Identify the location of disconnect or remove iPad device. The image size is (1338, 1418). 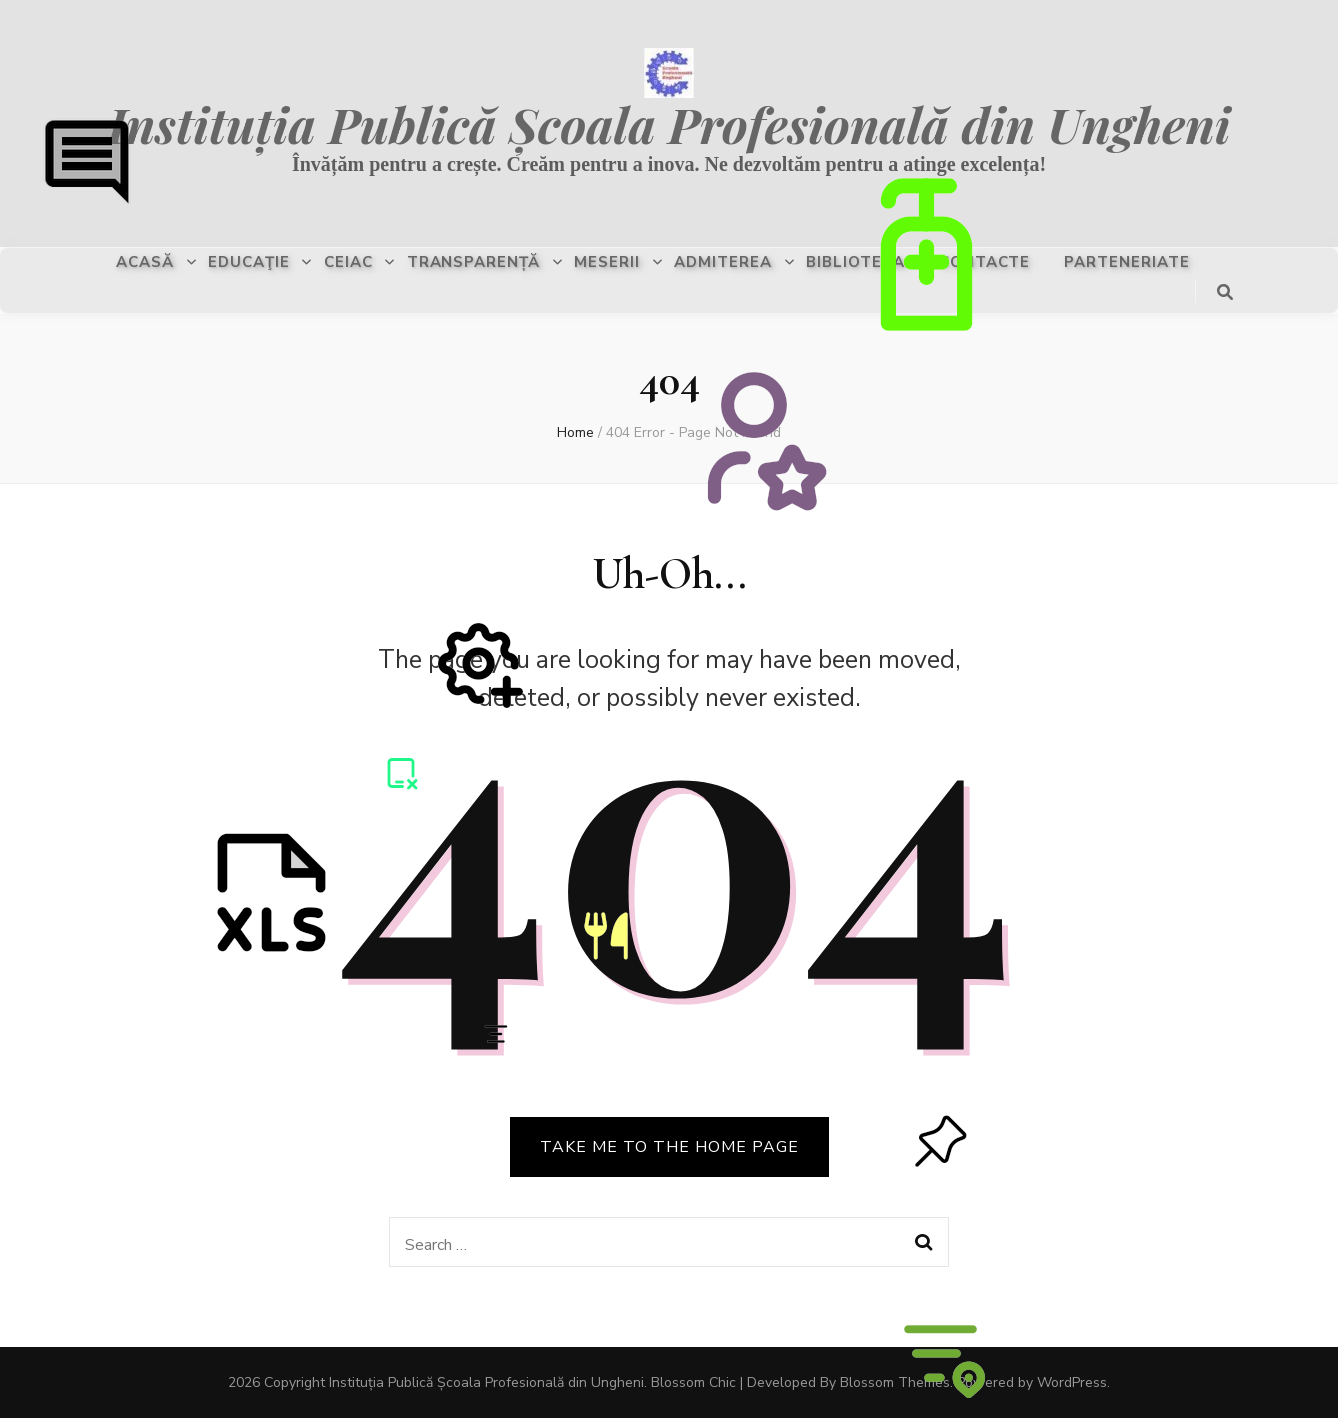
(401, 773).